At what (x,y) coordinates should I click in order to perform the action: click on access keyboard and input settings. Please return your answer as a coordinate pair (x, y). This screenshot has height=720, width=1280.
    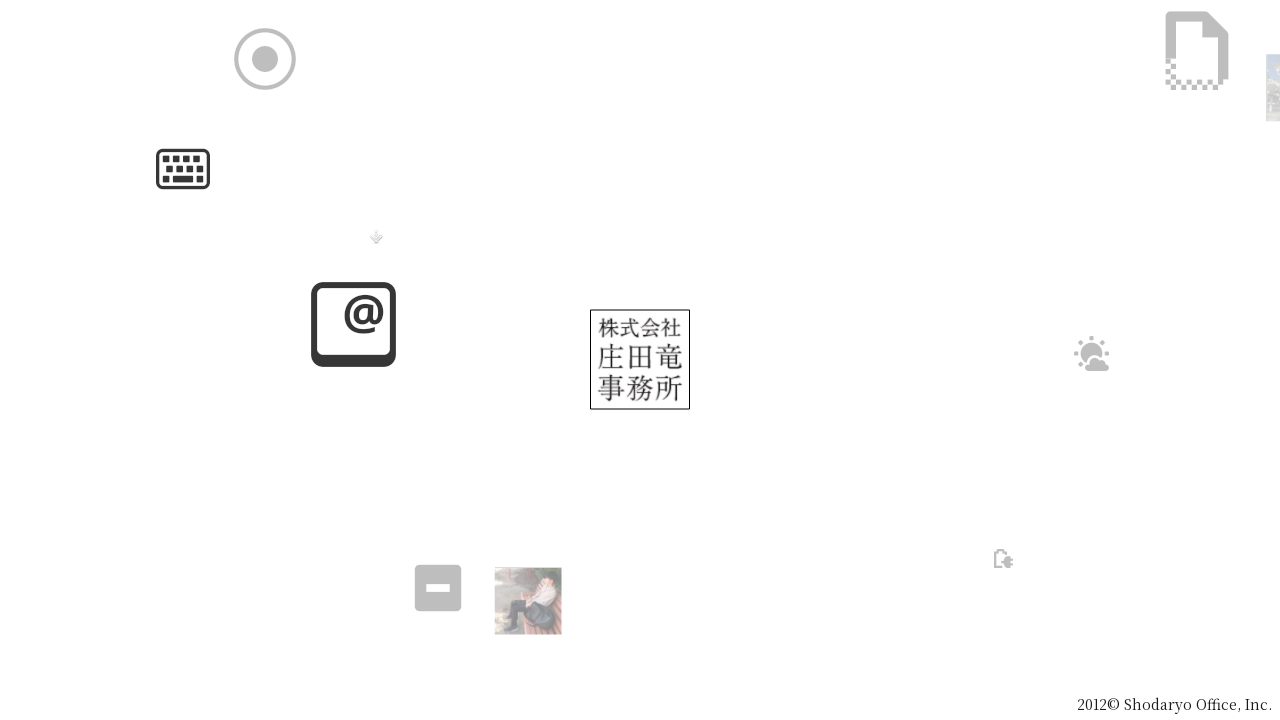
    Looking at the image, I should click on (353, 324).